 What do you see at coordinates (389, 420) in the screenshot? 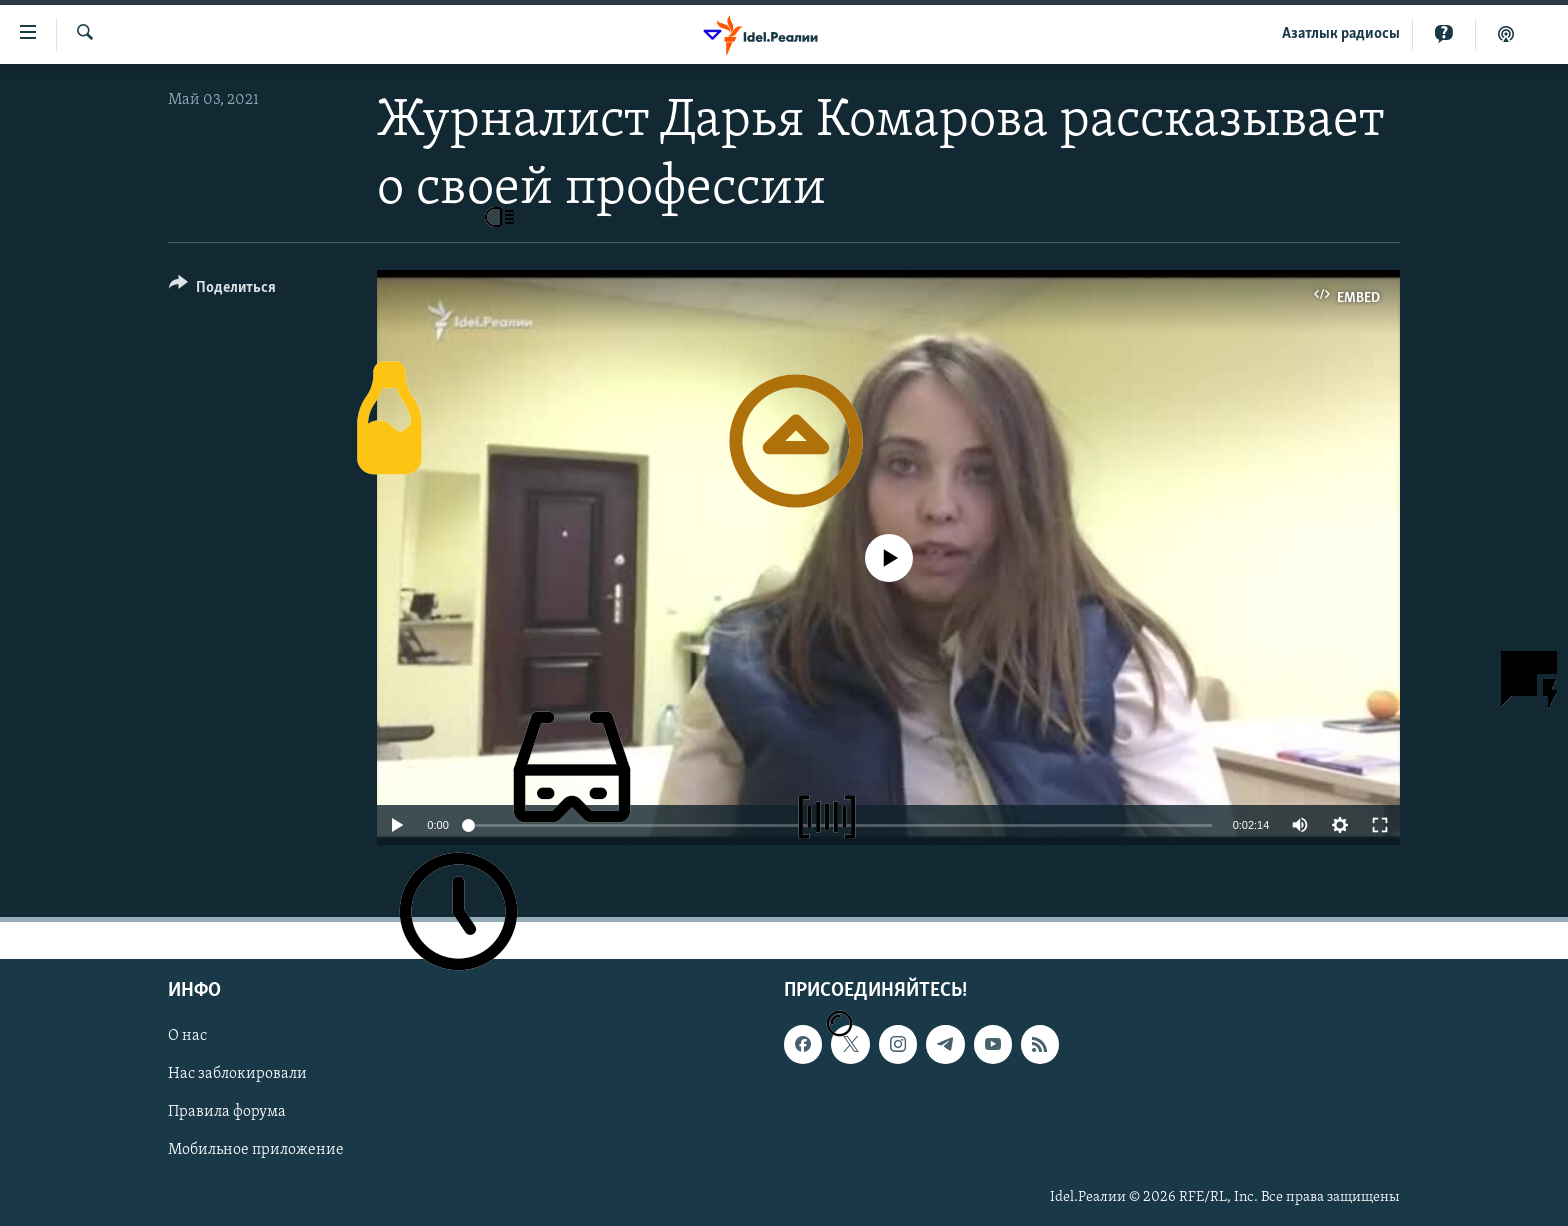
I see `view beverage or drink options` at bounding box center [389, 420].